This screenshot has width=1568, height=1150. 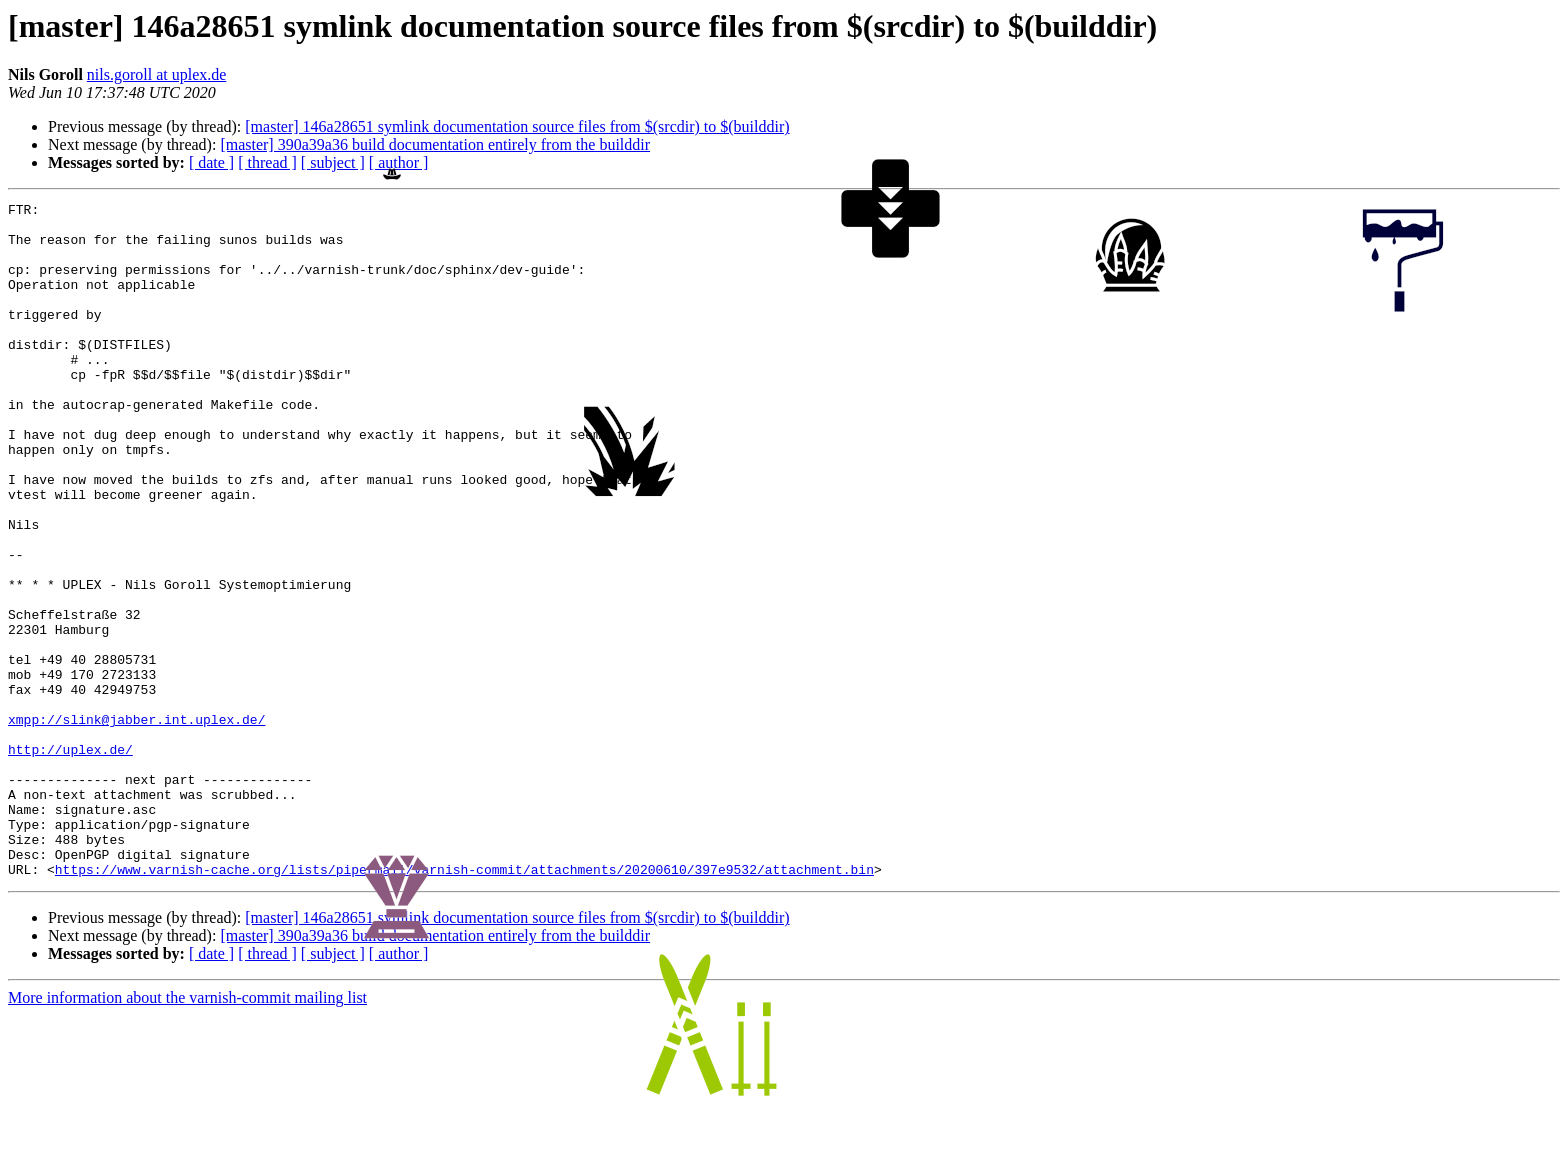 What do you see at coordinates (1131, 253) in the screenshot?
I see `view dragon companion or pet status` at bounding box center [1131, 253].